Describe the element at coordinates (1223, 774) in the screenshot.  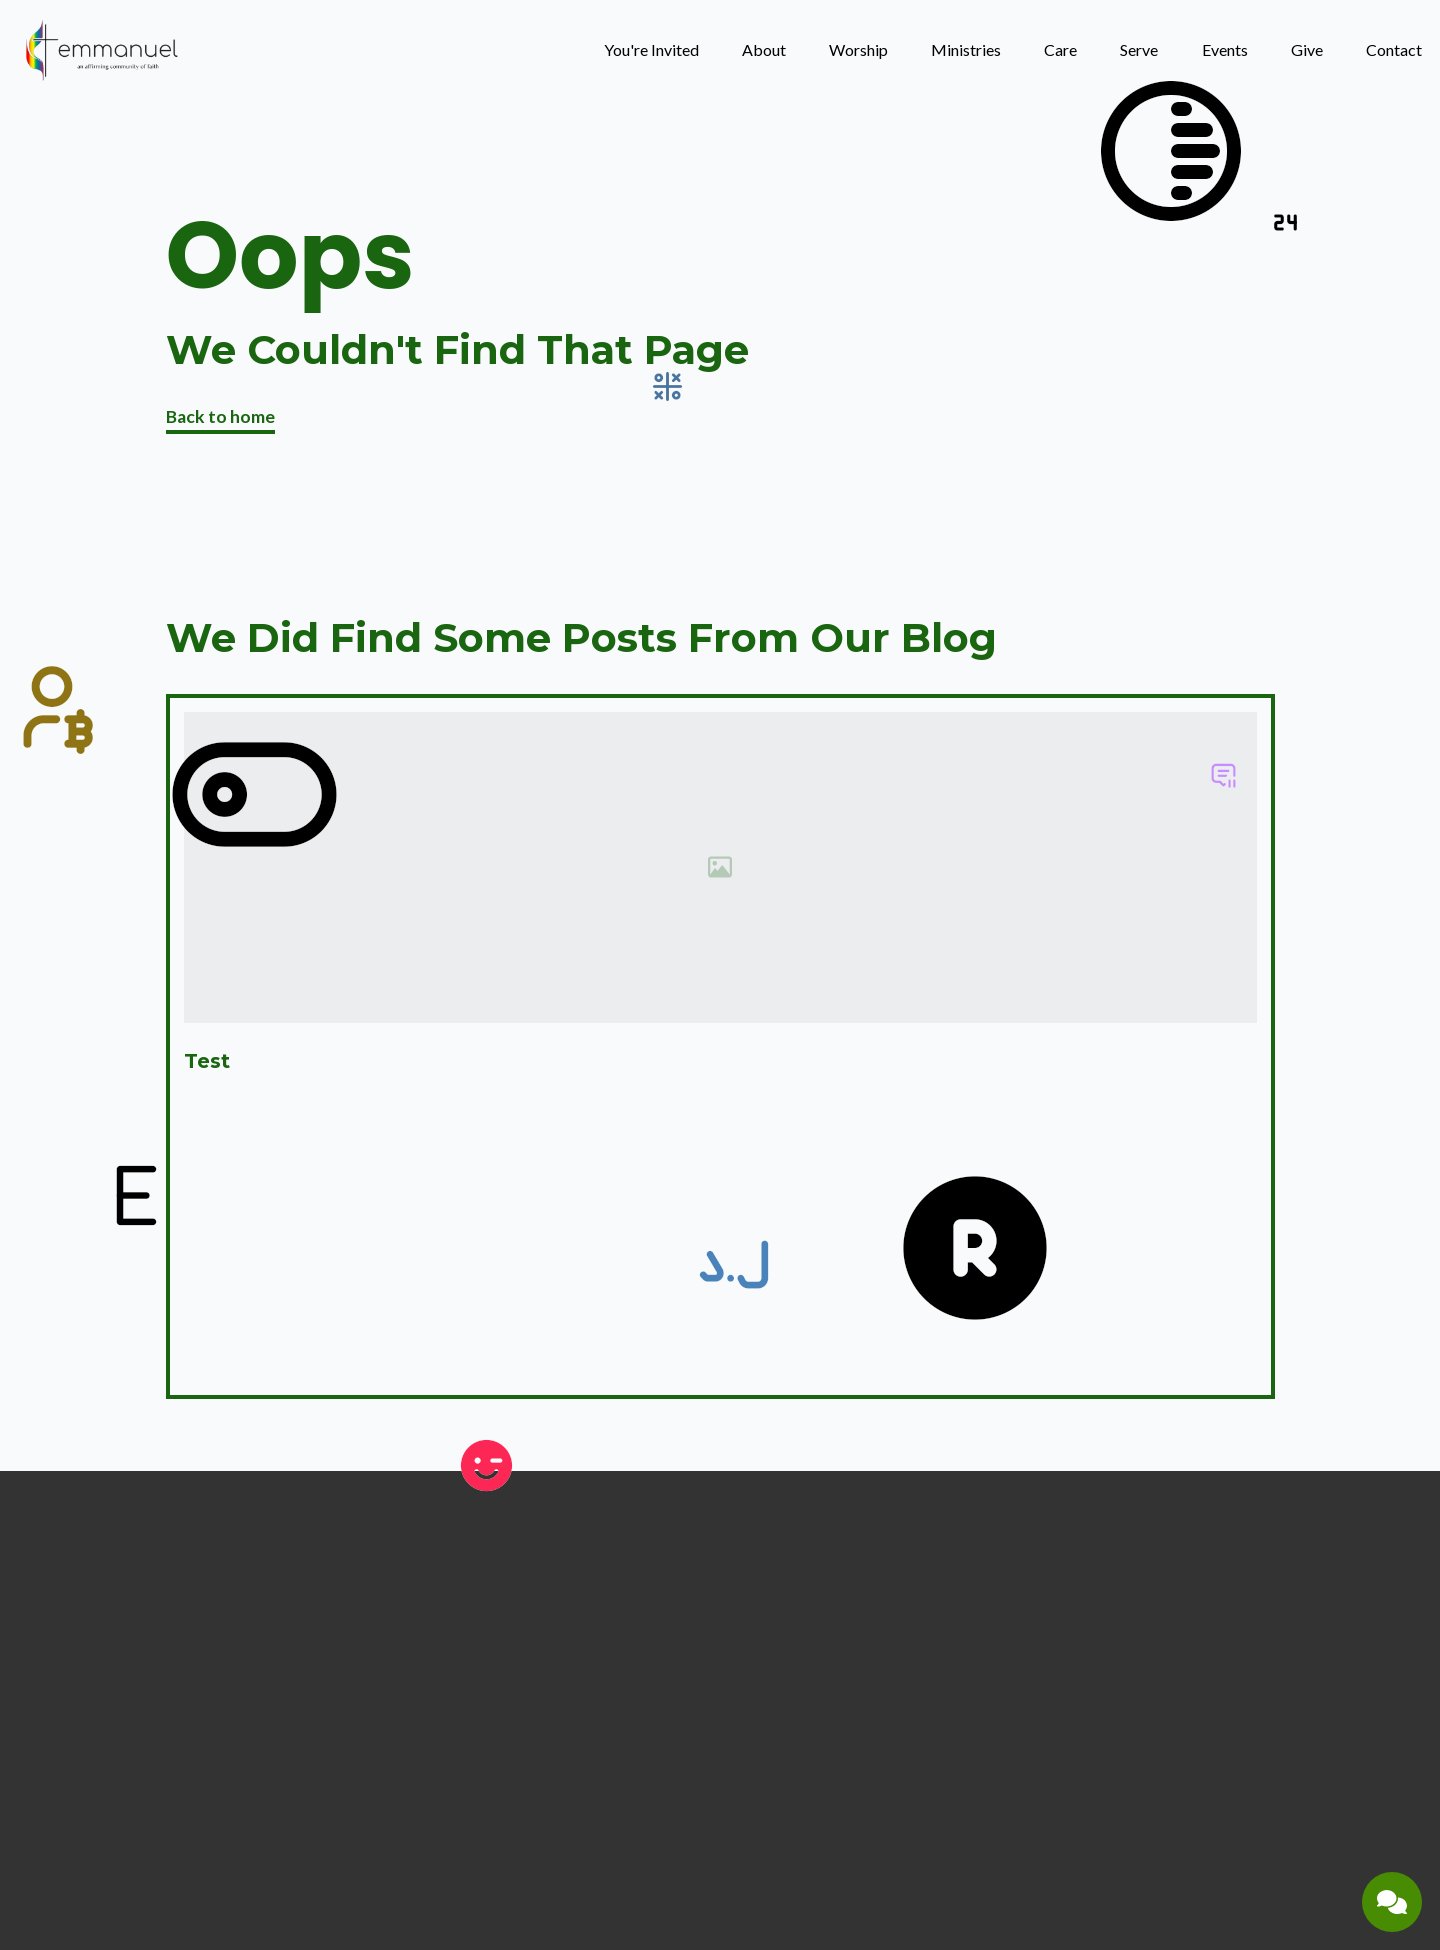
I see `pause message notifications` at that location.